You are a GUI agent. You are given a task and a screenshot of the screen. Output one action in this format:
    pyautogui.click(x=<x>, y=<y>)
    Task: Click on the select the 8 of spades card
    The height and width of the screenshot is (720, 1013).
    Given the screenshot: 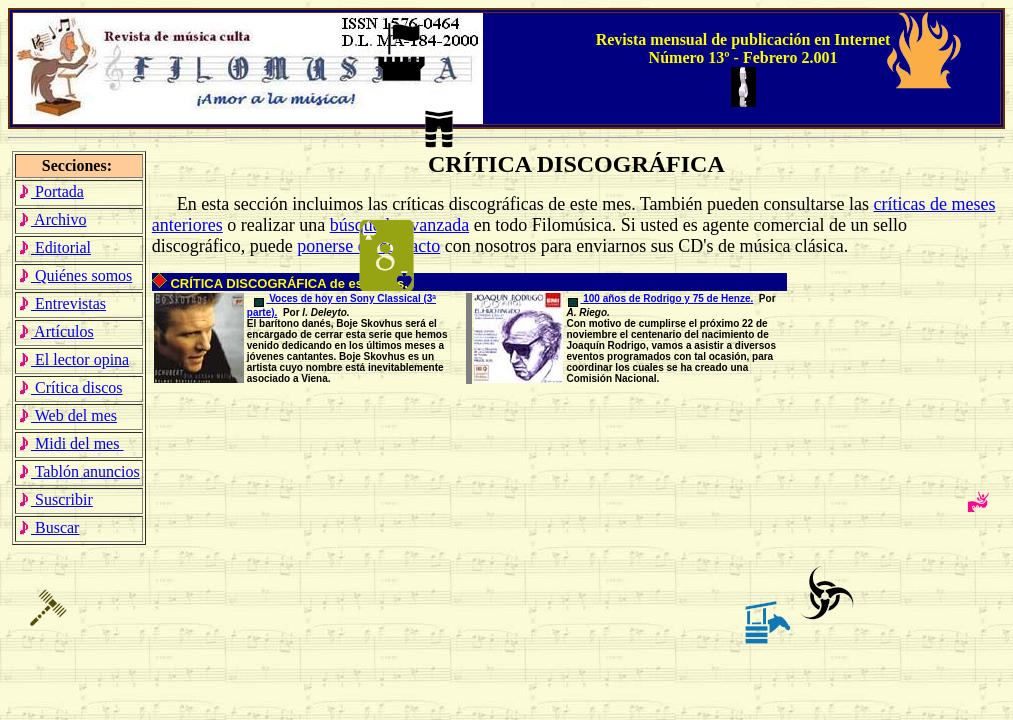 What is the action you would take?
    pyautogui.click(x=386, y=255)
    